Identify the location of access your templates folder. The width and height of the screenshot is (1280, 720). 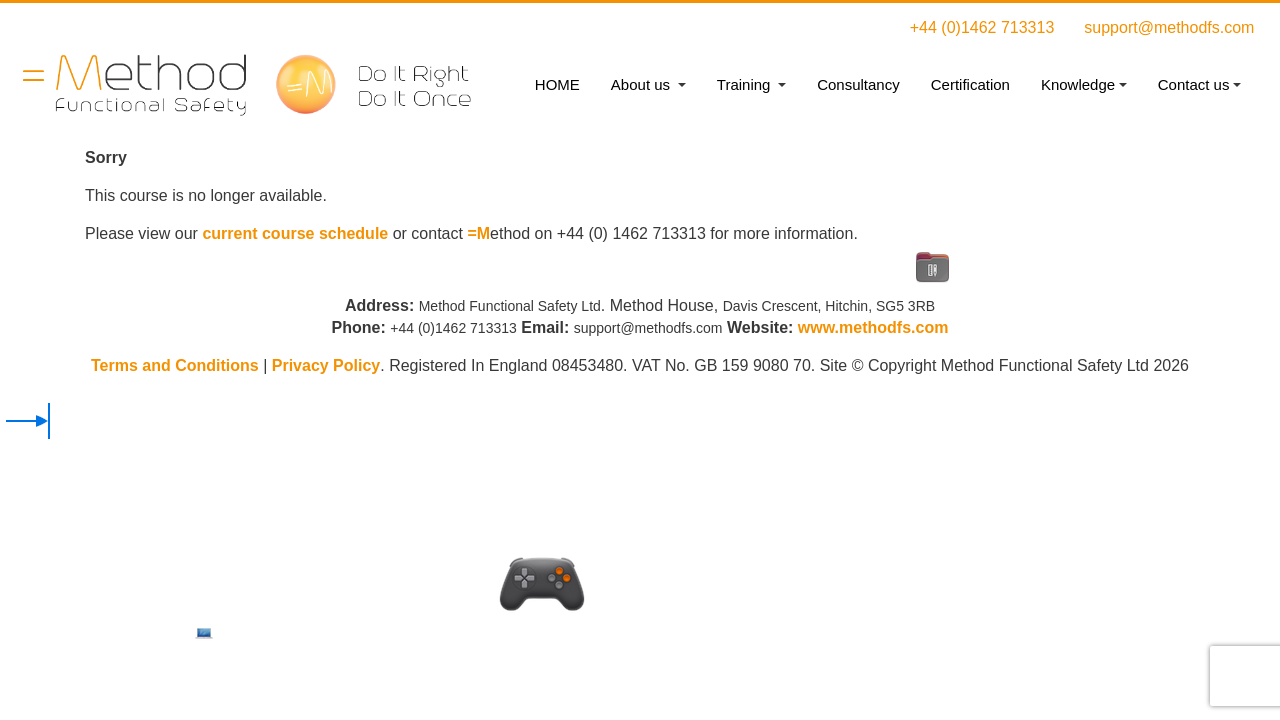
(932, 266).